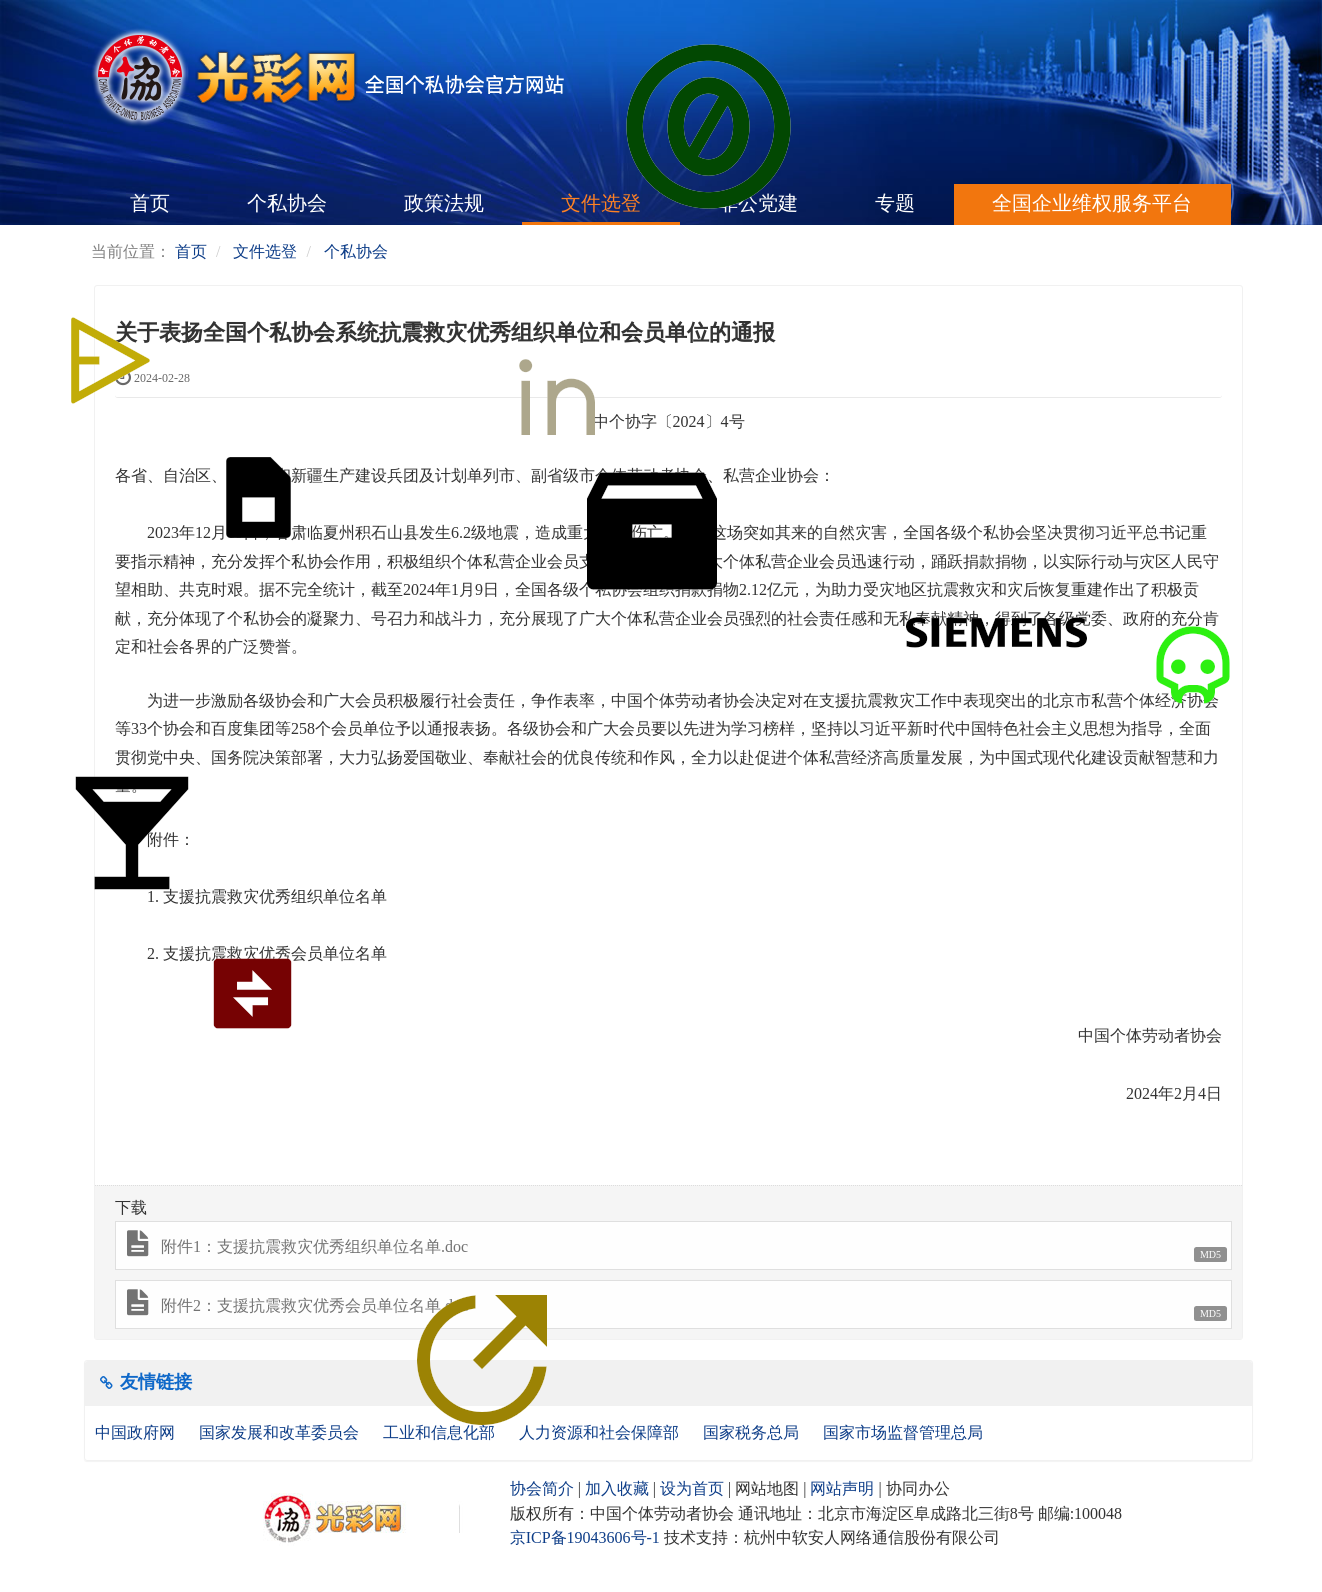 Image resolution: width=1322 pixels, height=1592 pixels. Describe the element at coordinates (652, 531) in the screenshot. I see `archive items or files` at that location.